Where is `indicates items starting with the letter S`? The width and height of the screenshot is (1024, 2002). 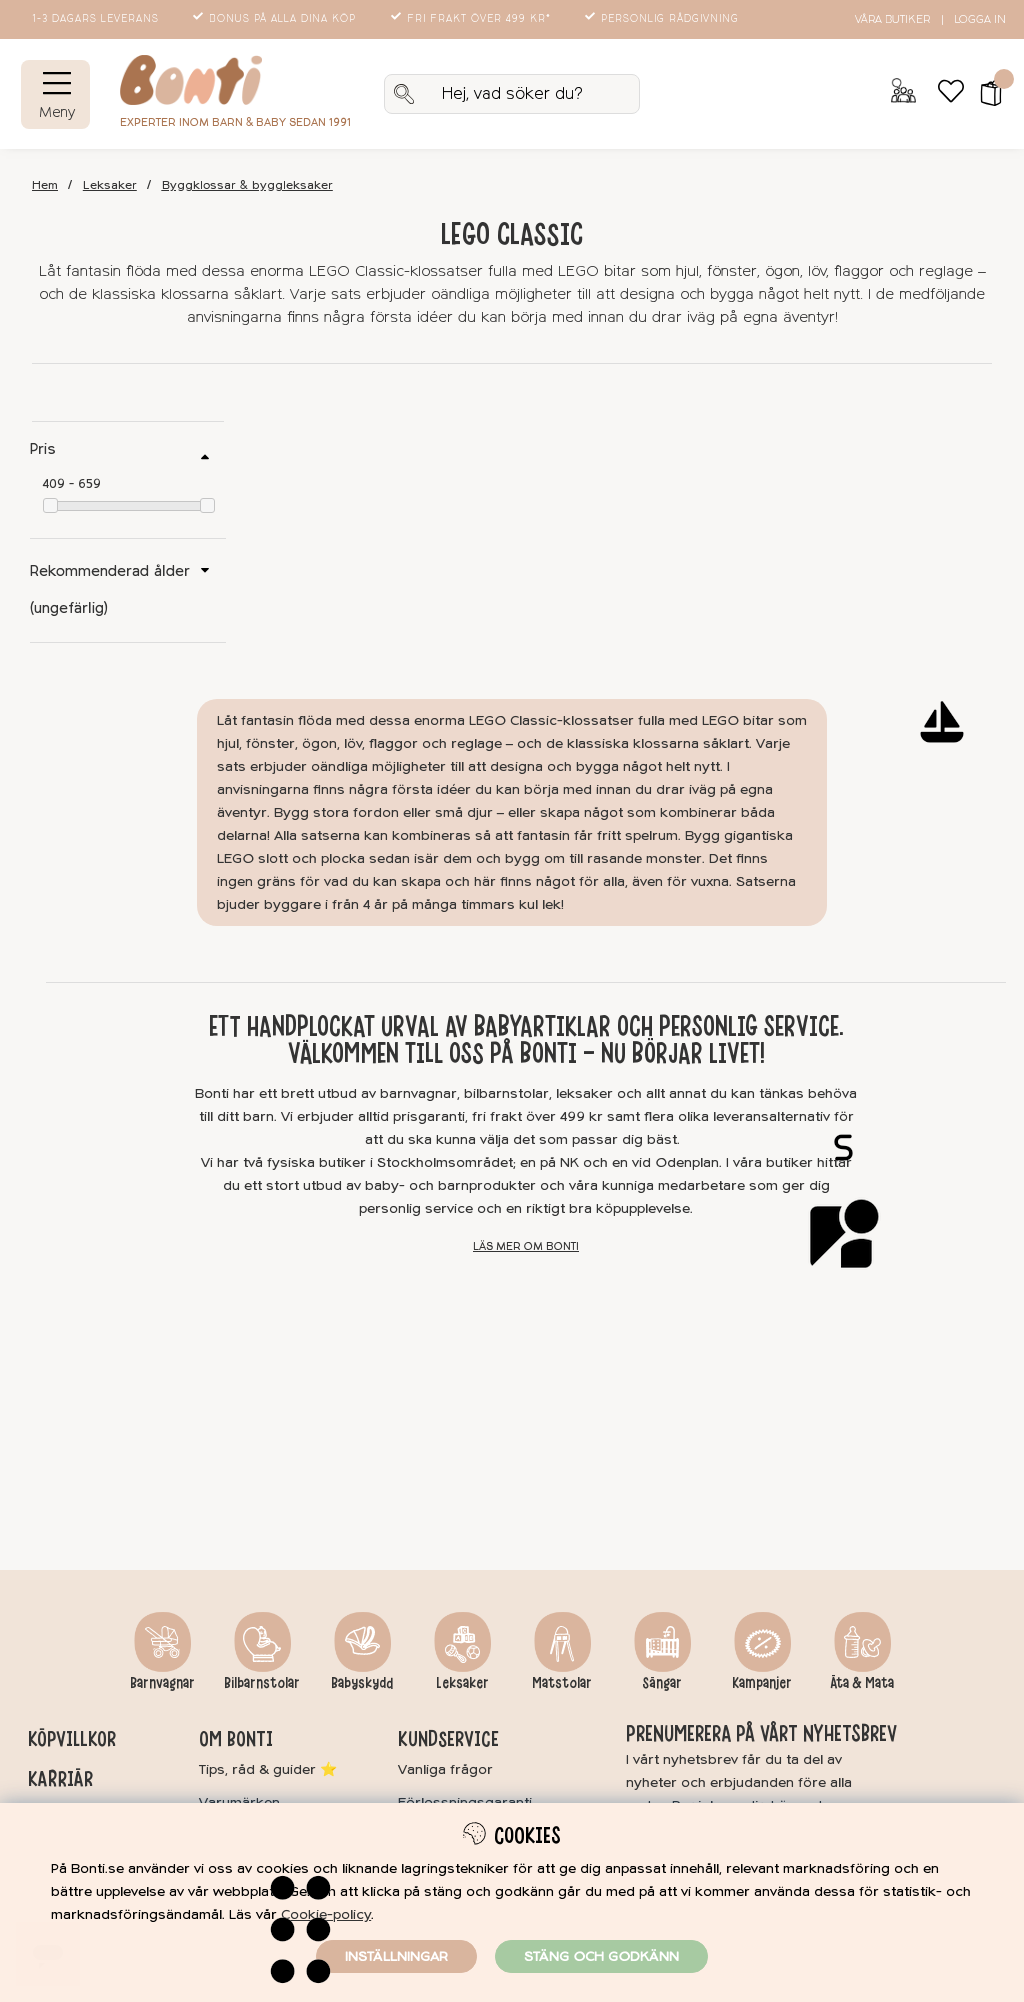 indicates items starting with the letter S is located at coordinates (843, 1147).